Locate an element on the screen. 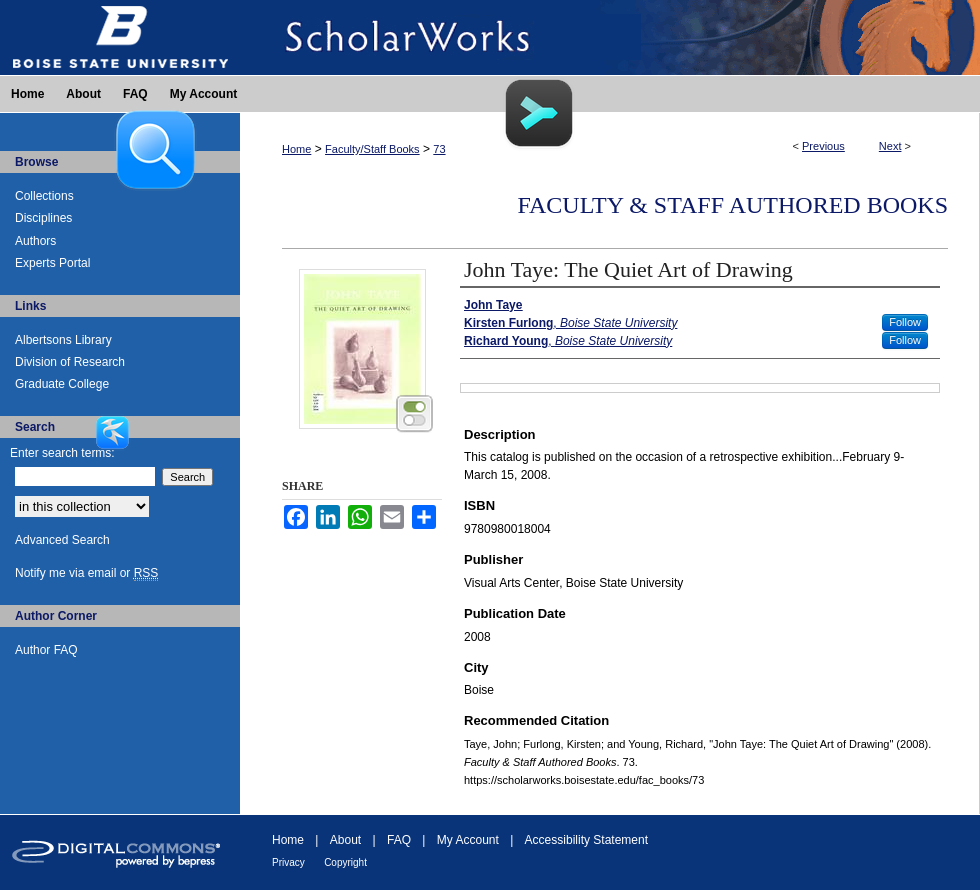 This screenshot has height=890, width=980. open sublime merge git client is located at coordinates (539, 113).